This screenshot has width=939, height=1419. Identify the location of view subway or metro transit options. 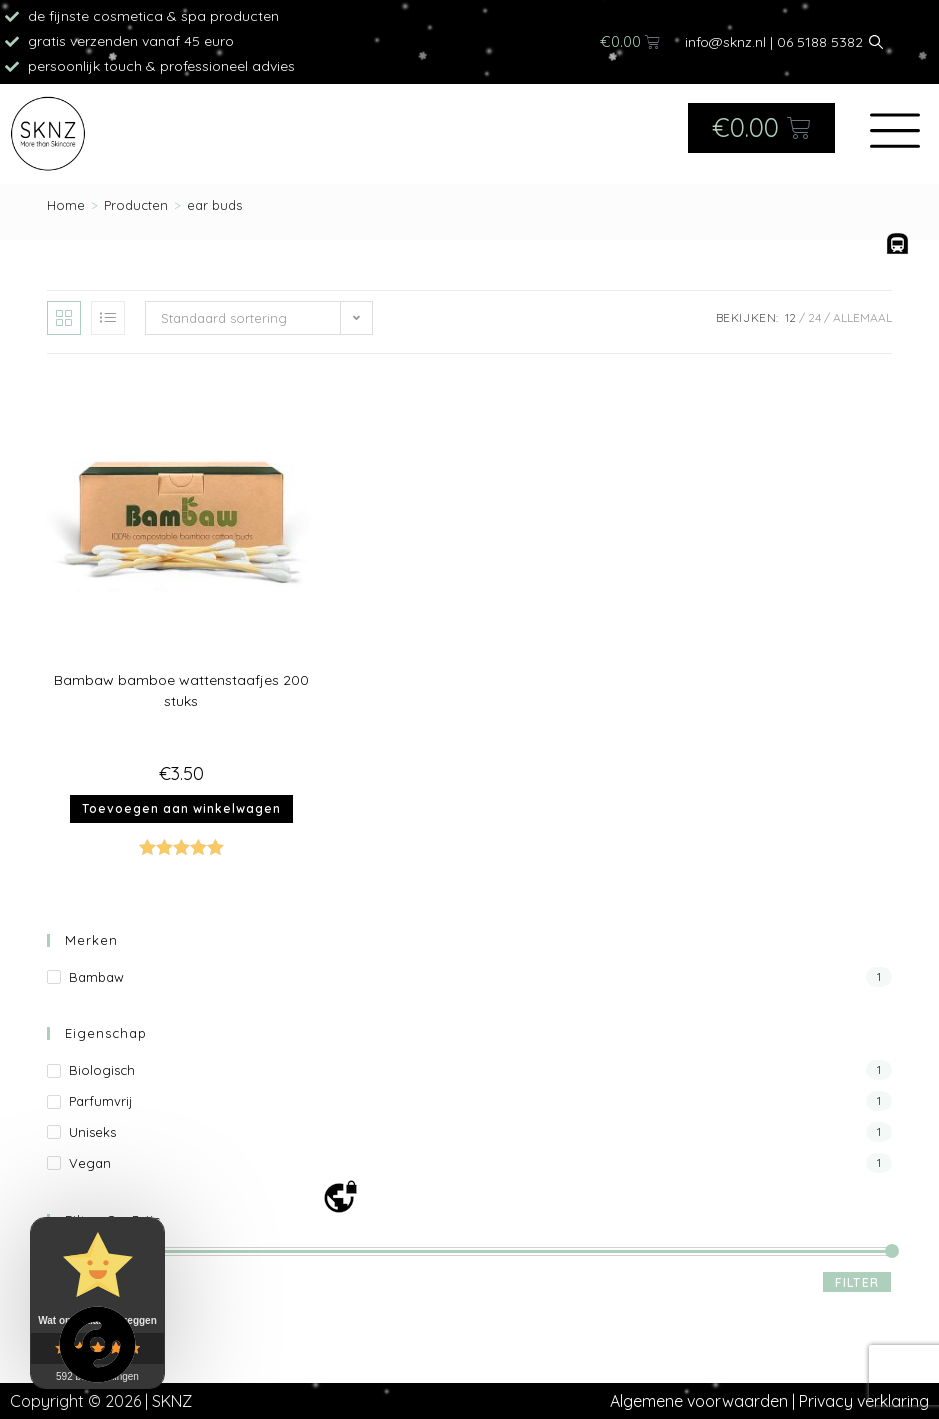
(897, 243).